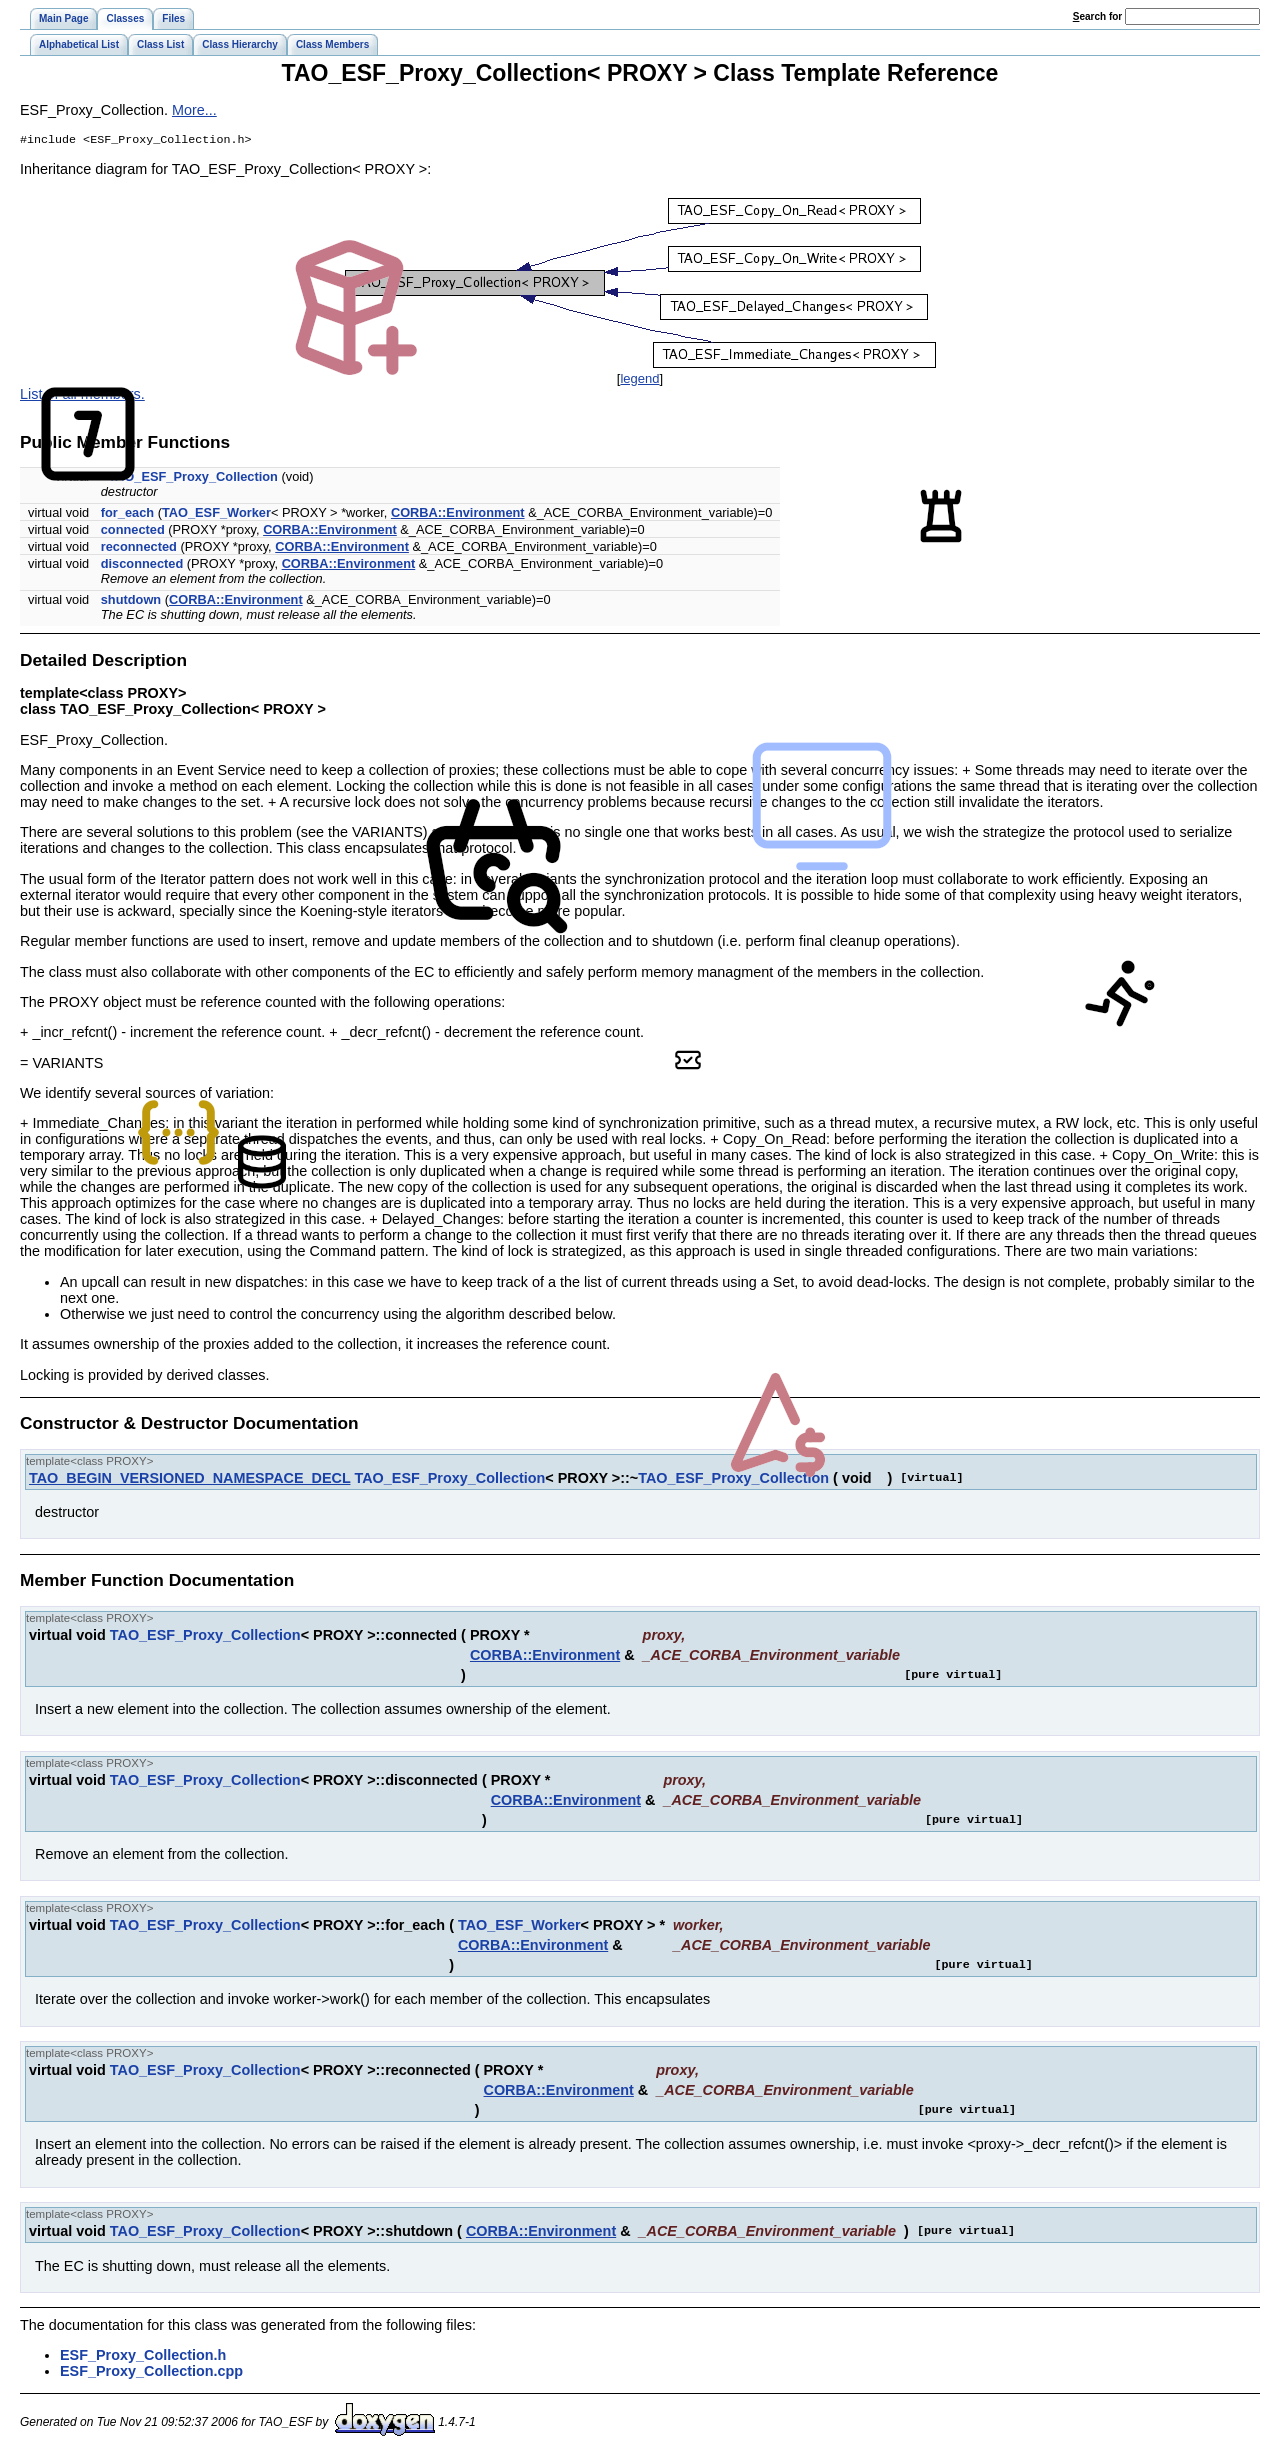  Describe the element at coordinates (88, 434) in the screenshot. I see `select or navigate to item number 7` at that location.